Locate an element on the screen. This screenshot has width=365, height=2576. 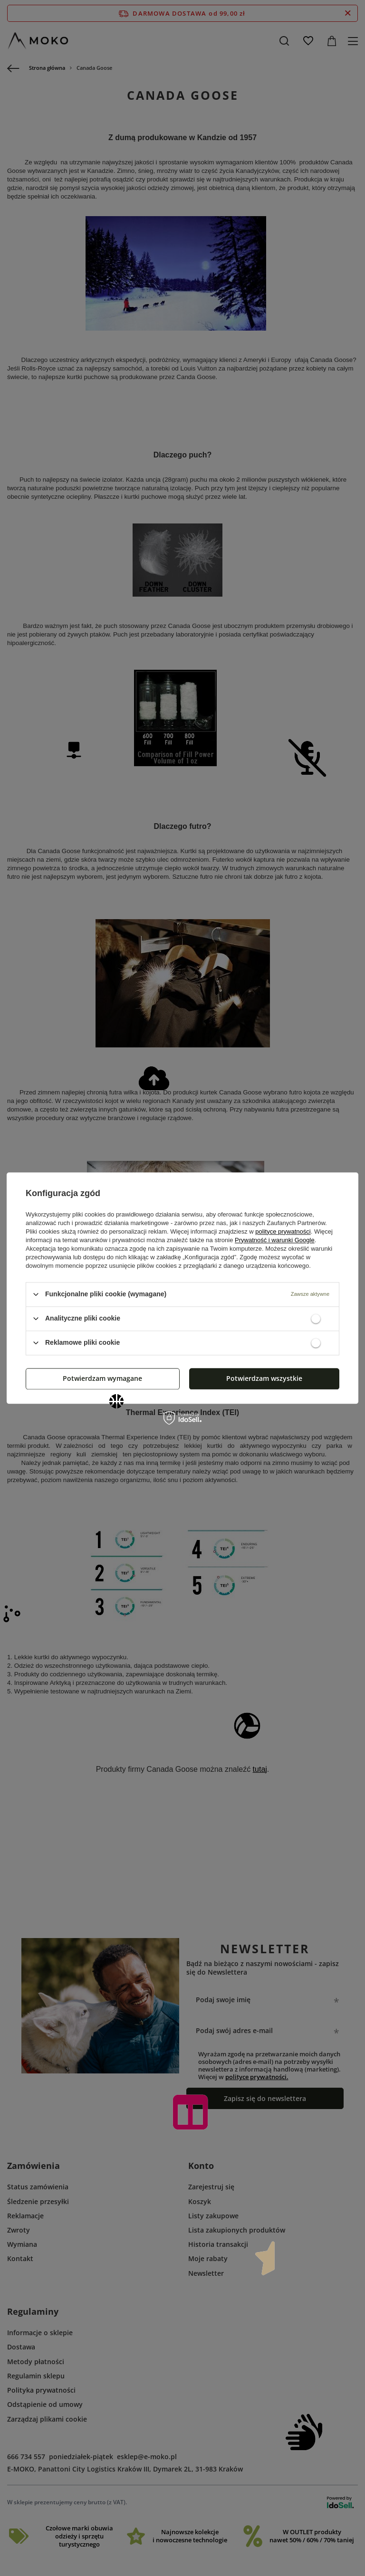
access basketball scores or sports content is located at coordinates (116, 1401).